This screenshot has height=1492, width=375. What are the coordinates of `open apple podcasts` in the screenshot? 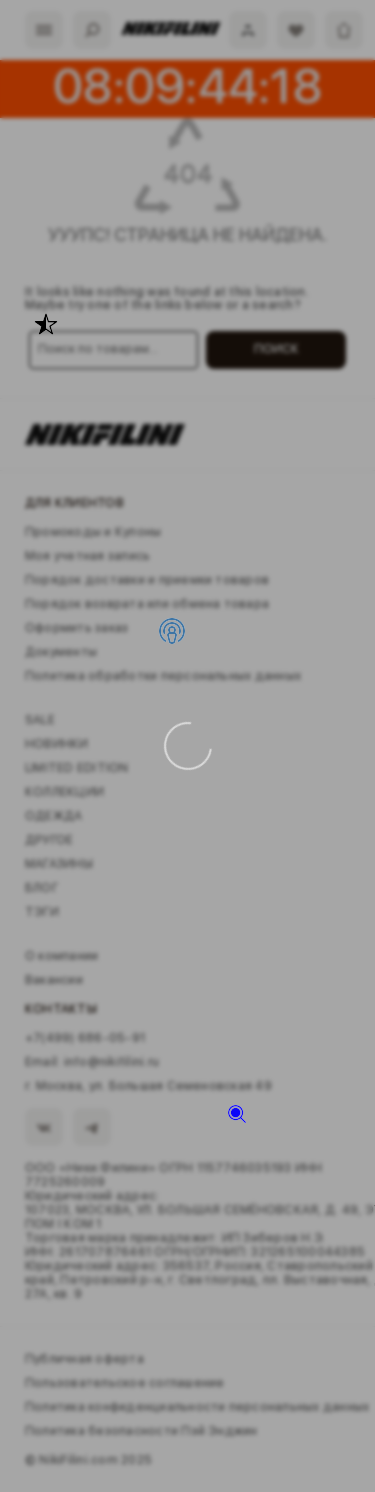 It's located at (172, 631).